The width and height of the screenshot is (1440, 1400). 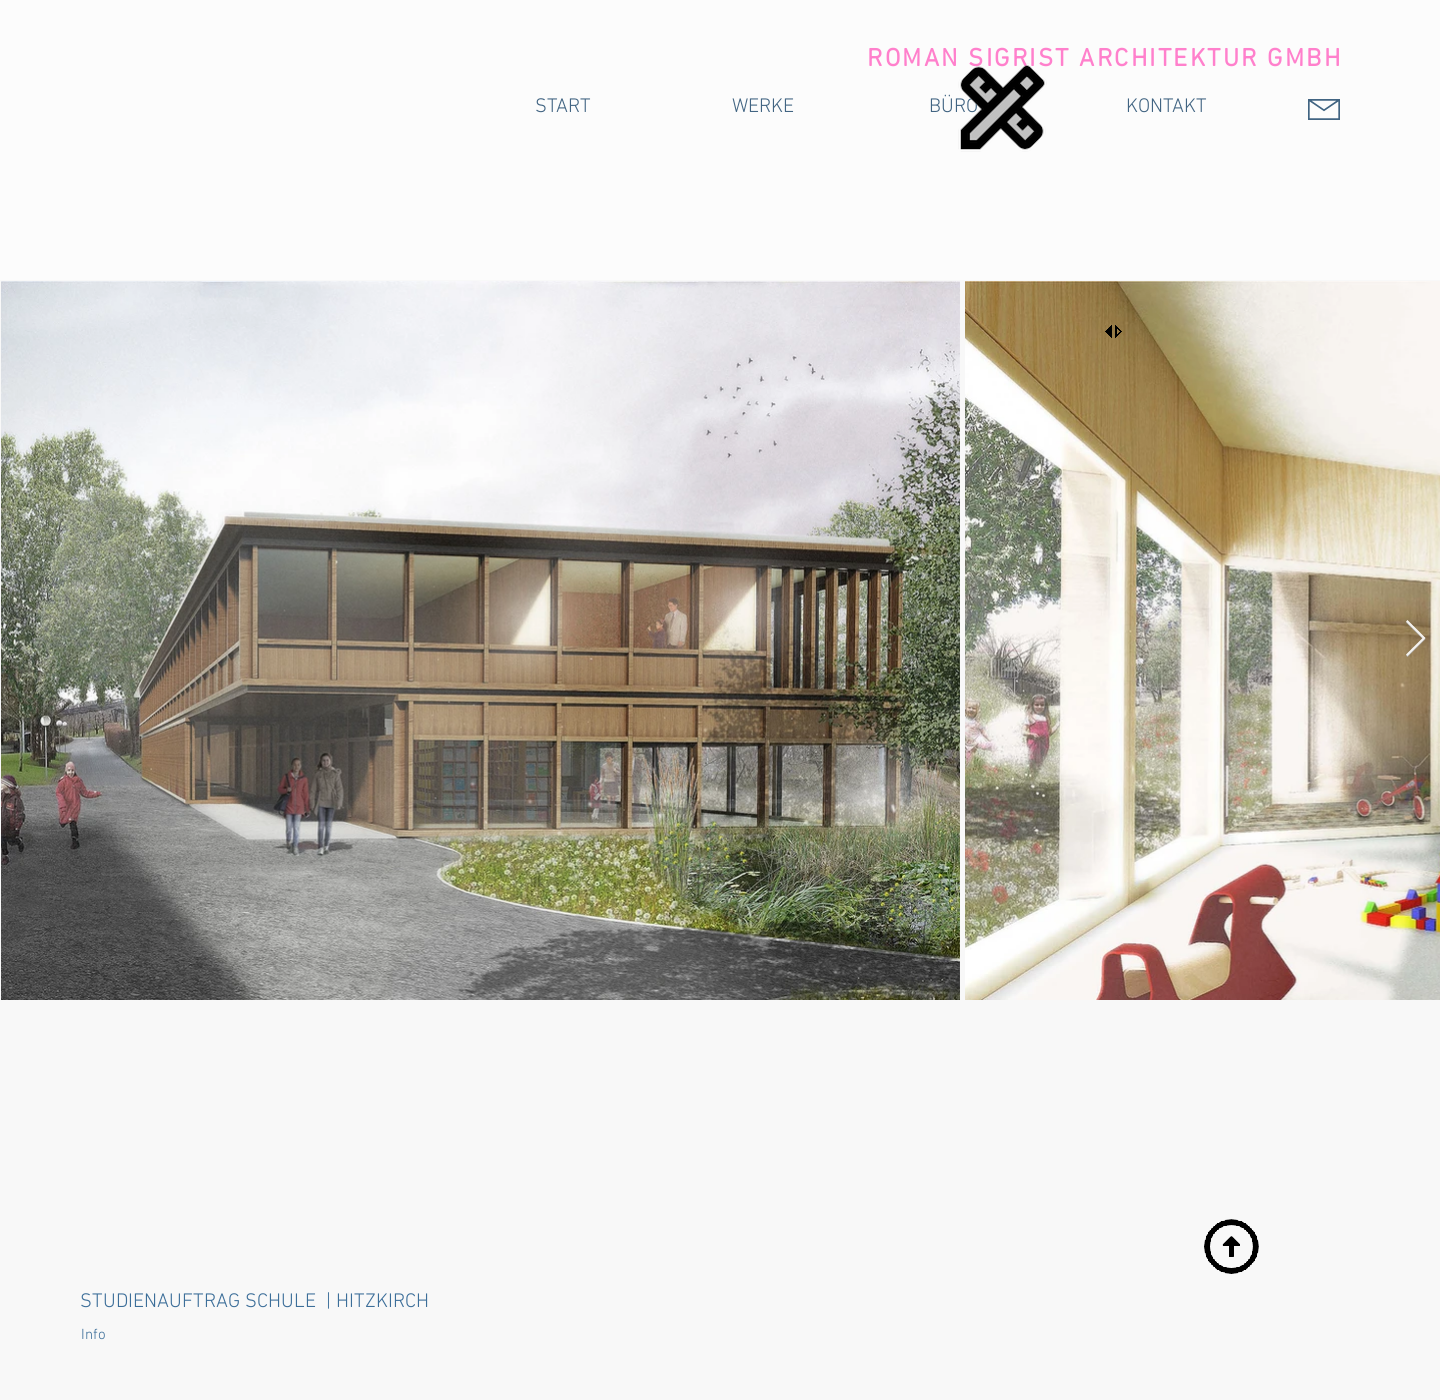 What do you see at coordinates (1113, 331) in the screenshot?
I see `switch to the right panel or view` at bounding box center [1113, 331].